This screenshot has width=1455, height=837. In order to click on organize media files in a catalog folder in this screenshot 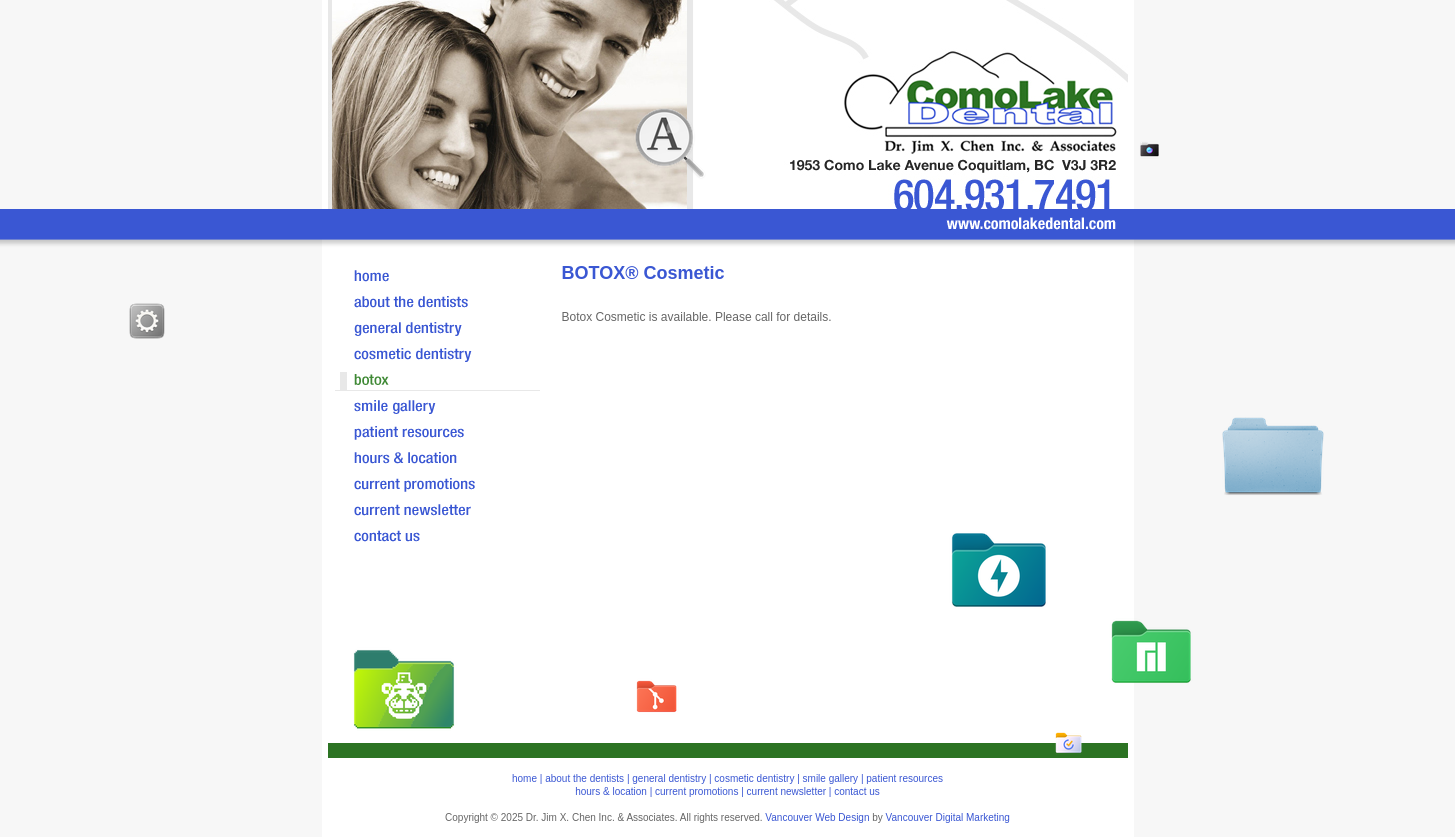, I will do `click(1273, 456)`.